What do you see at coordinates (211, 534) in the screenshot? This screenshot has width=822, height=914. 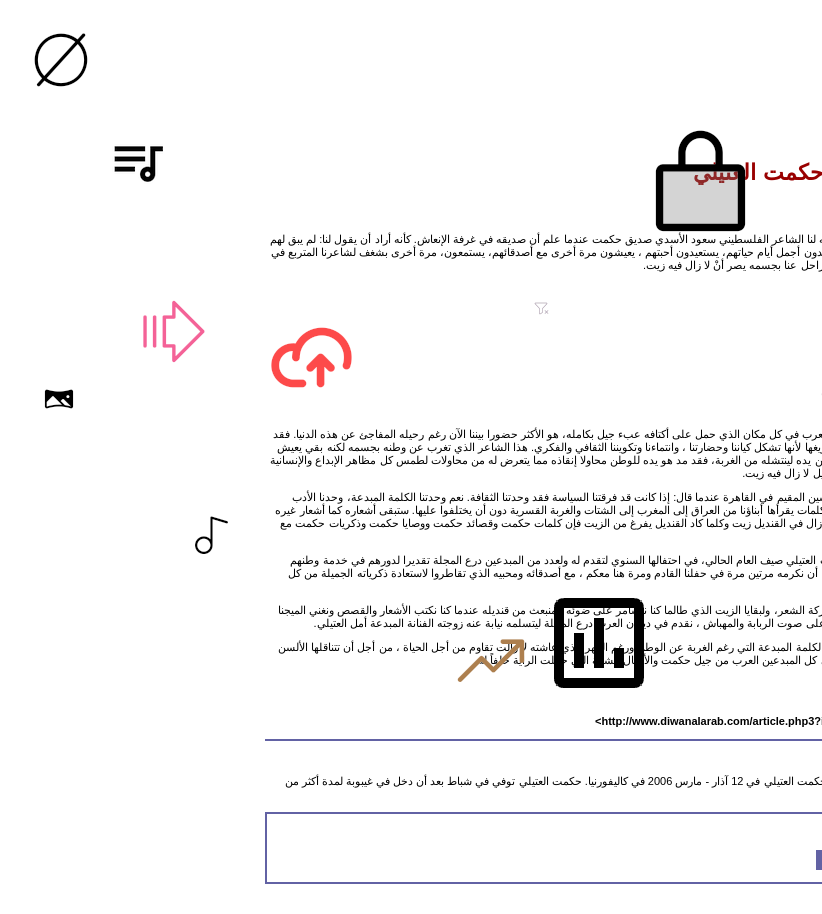 I see `play or access music` at bounding box center [211, 534].